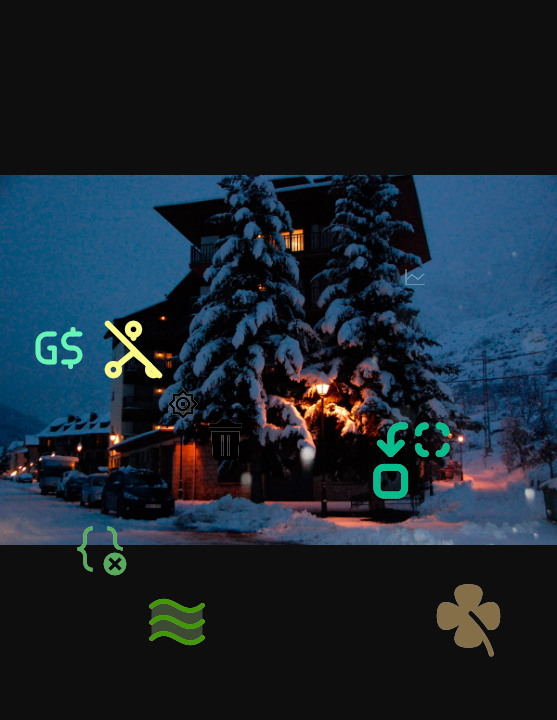  I want to click on guyanese dollar currency symbol, so click(59, 348).